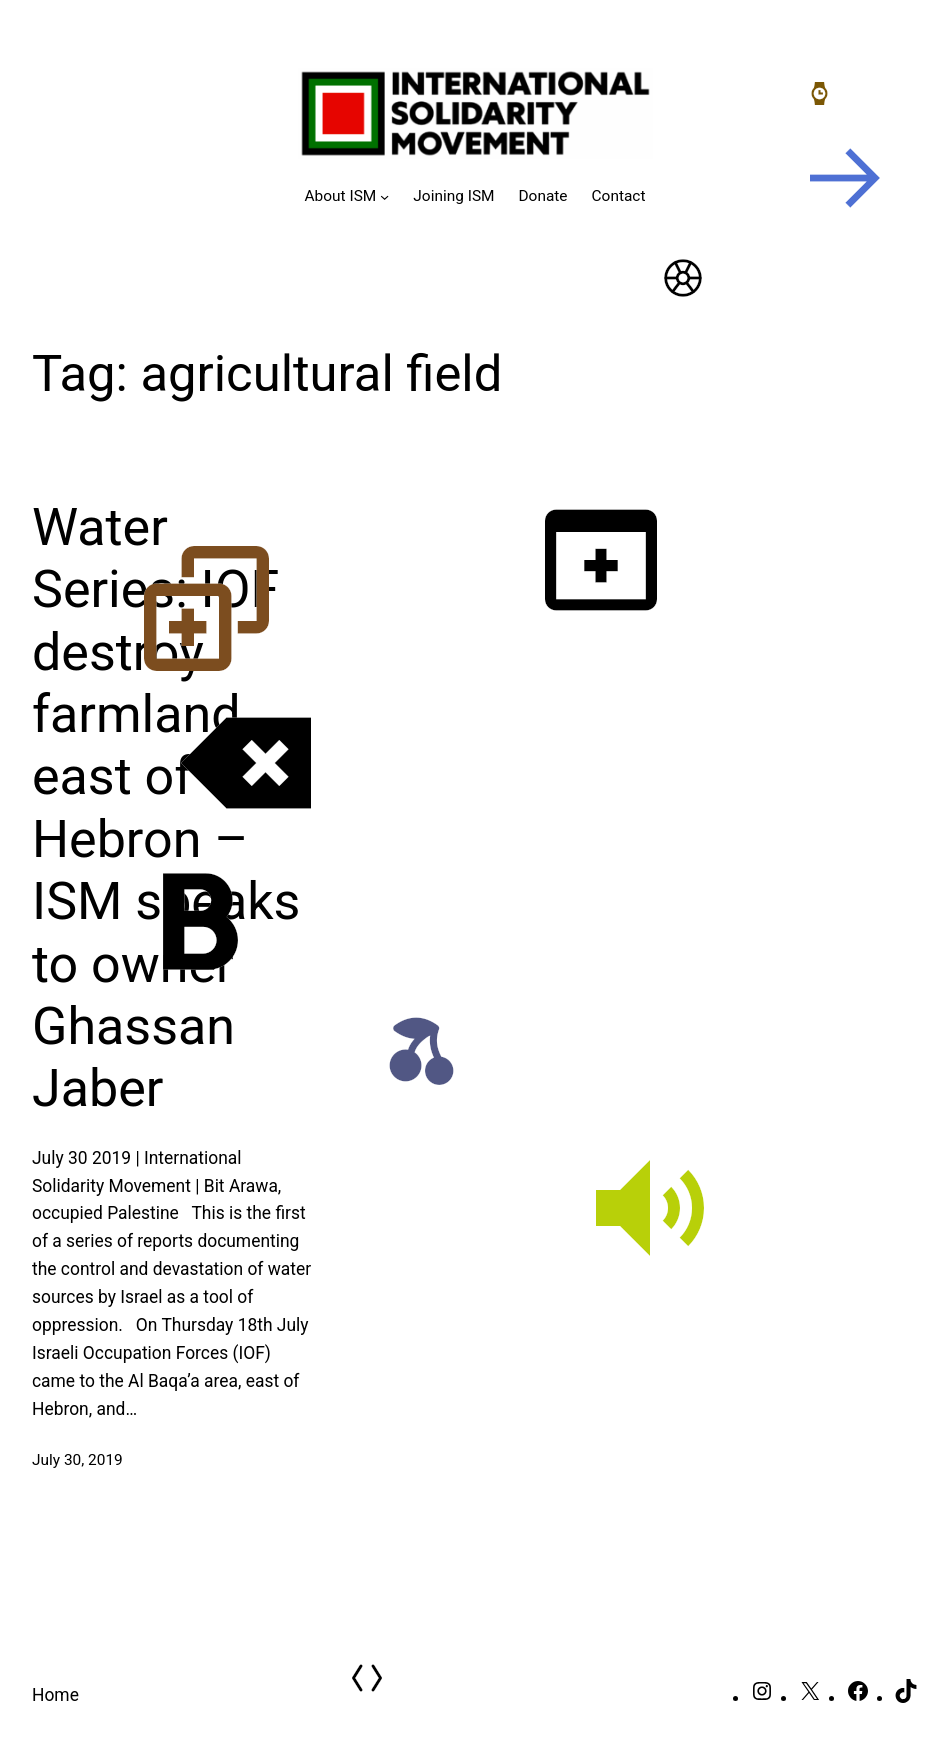 This screenshot has height=1746, width=950. What do you see at coordinates (206, 608) in the screenshot?
I see `duplicate or copy an item` at bounding box center [206, 608].